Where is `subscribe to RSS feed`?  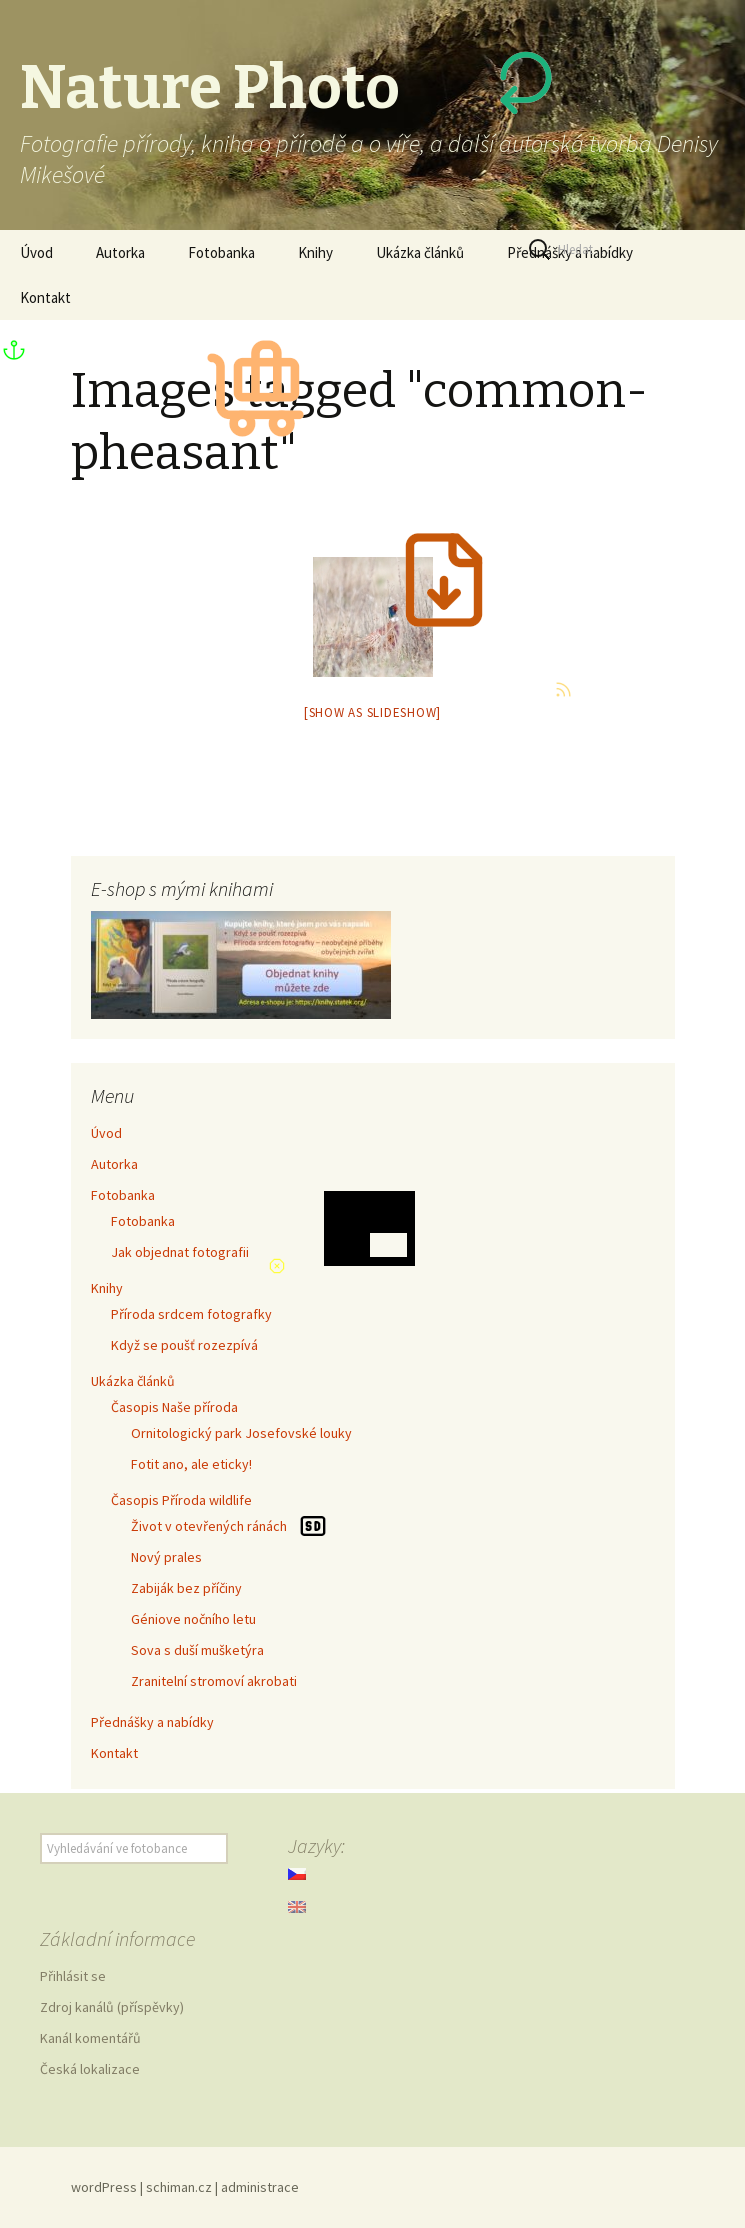 subscribe to RSS feed is located at coordinates (563, 689).